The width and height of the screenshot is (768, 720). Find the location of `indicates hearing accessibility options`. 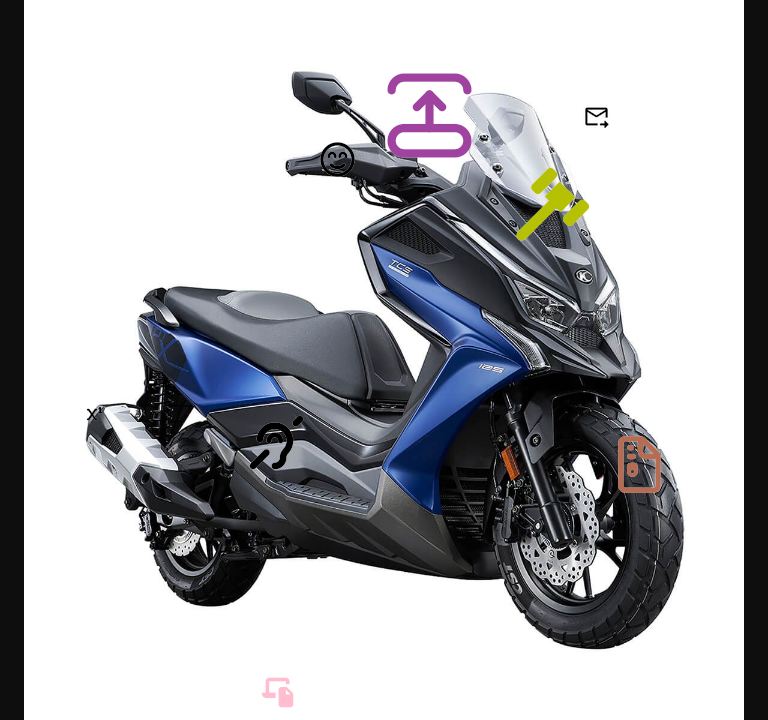

indicates hearing accessibility options is located at coordinates (276, 442).